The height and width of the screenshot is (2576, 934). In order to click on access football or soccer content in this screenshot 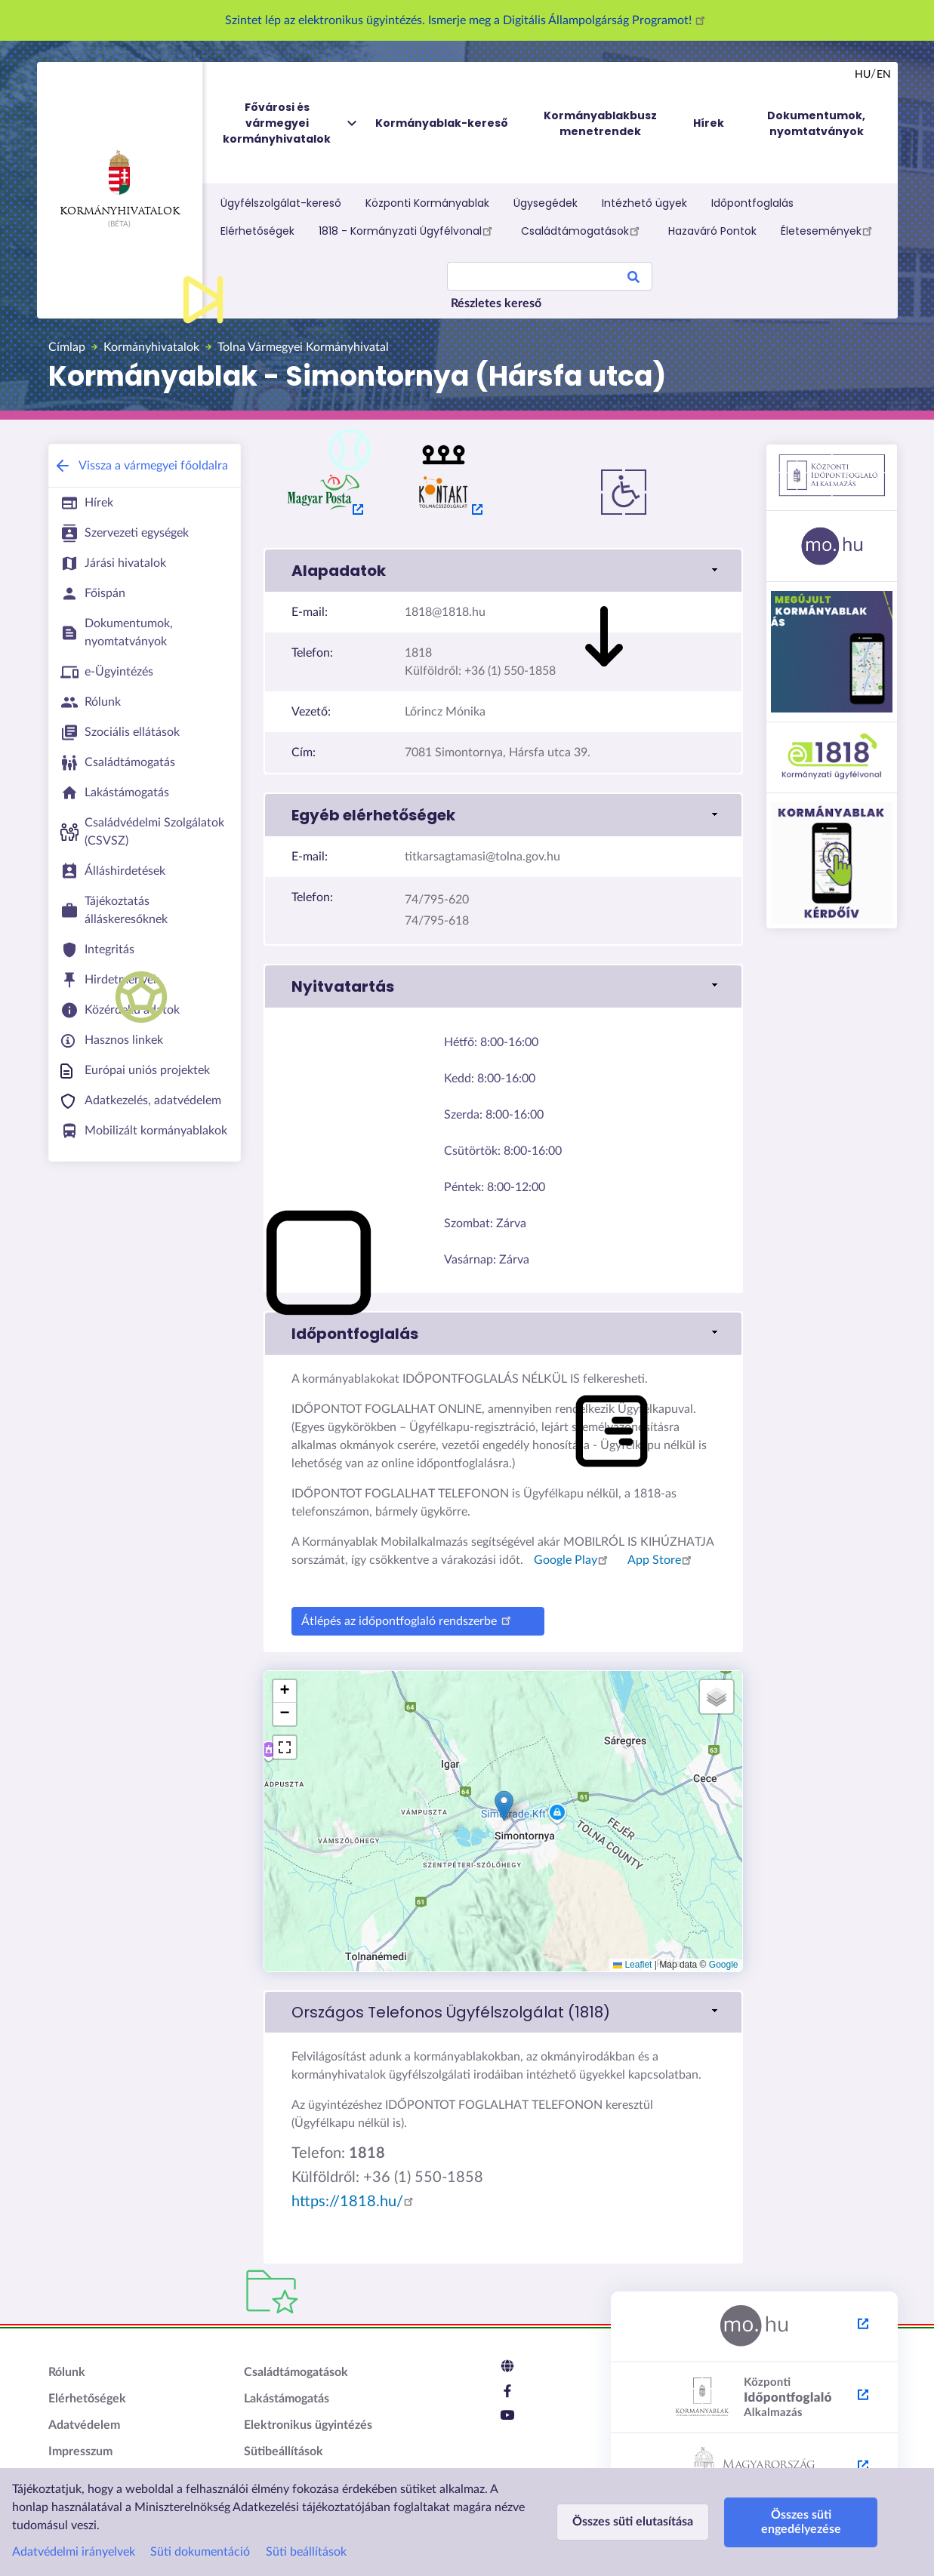, I will do `click(141, 997)`.